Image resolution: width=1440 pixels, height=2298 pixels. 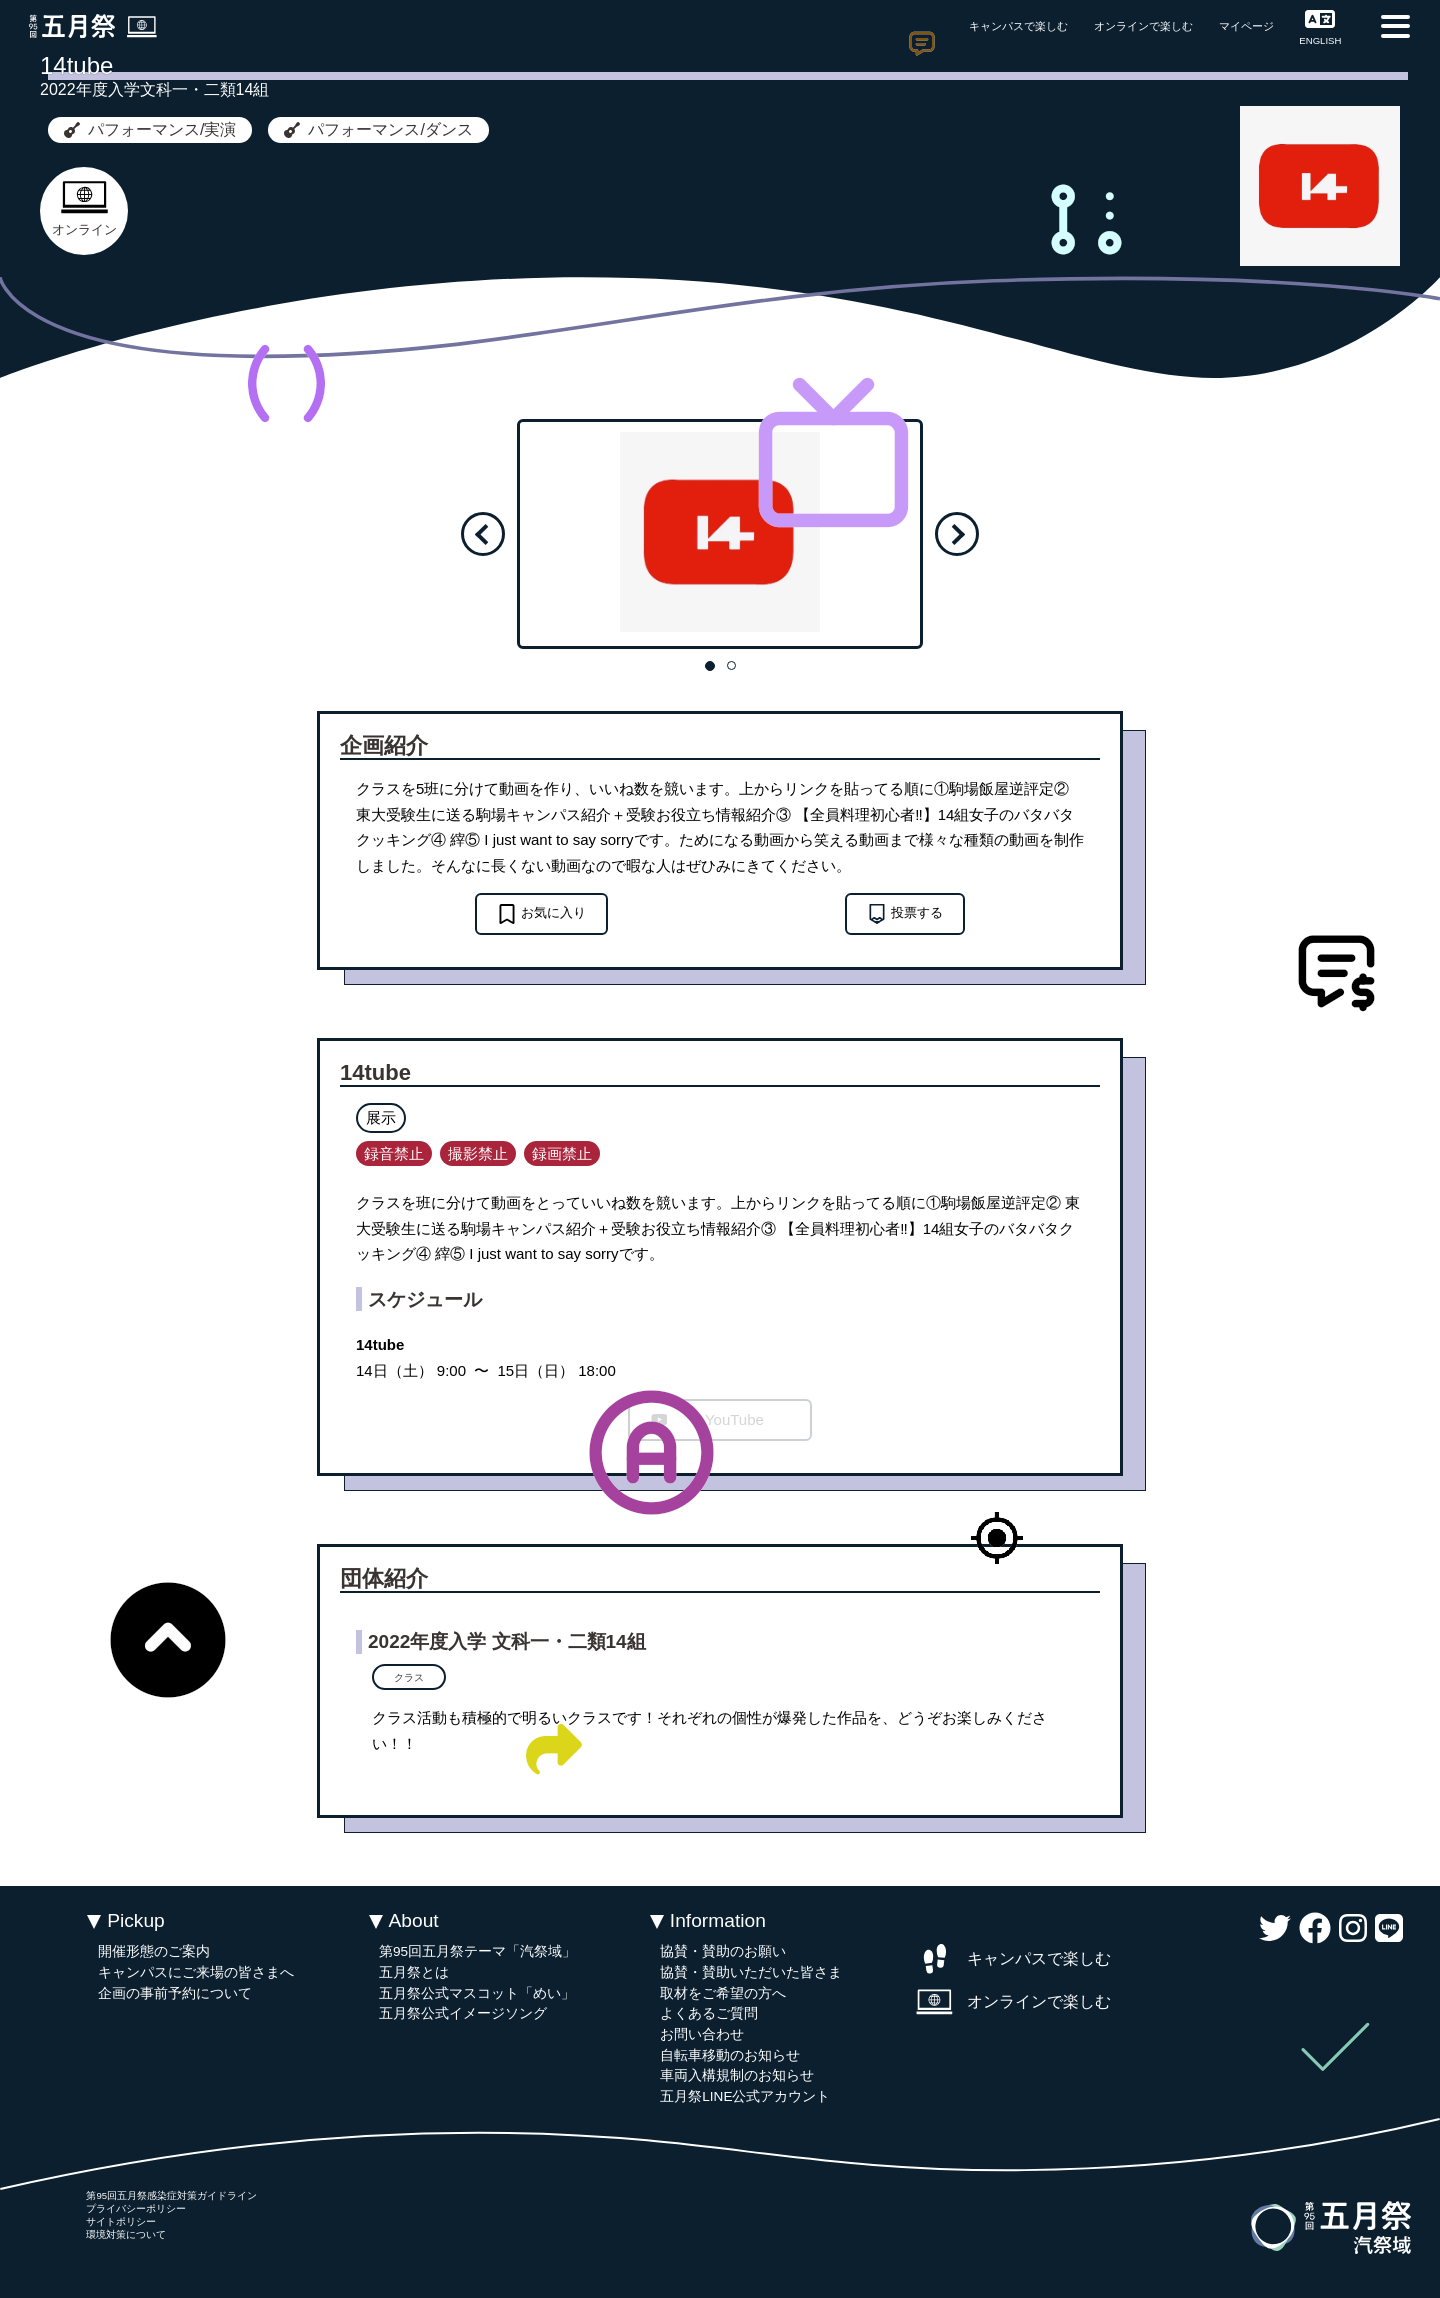 What do you see at coordinates (922, 43) in the screenshot?
I see `open messaging or chat` at bounding box center [922, 43].